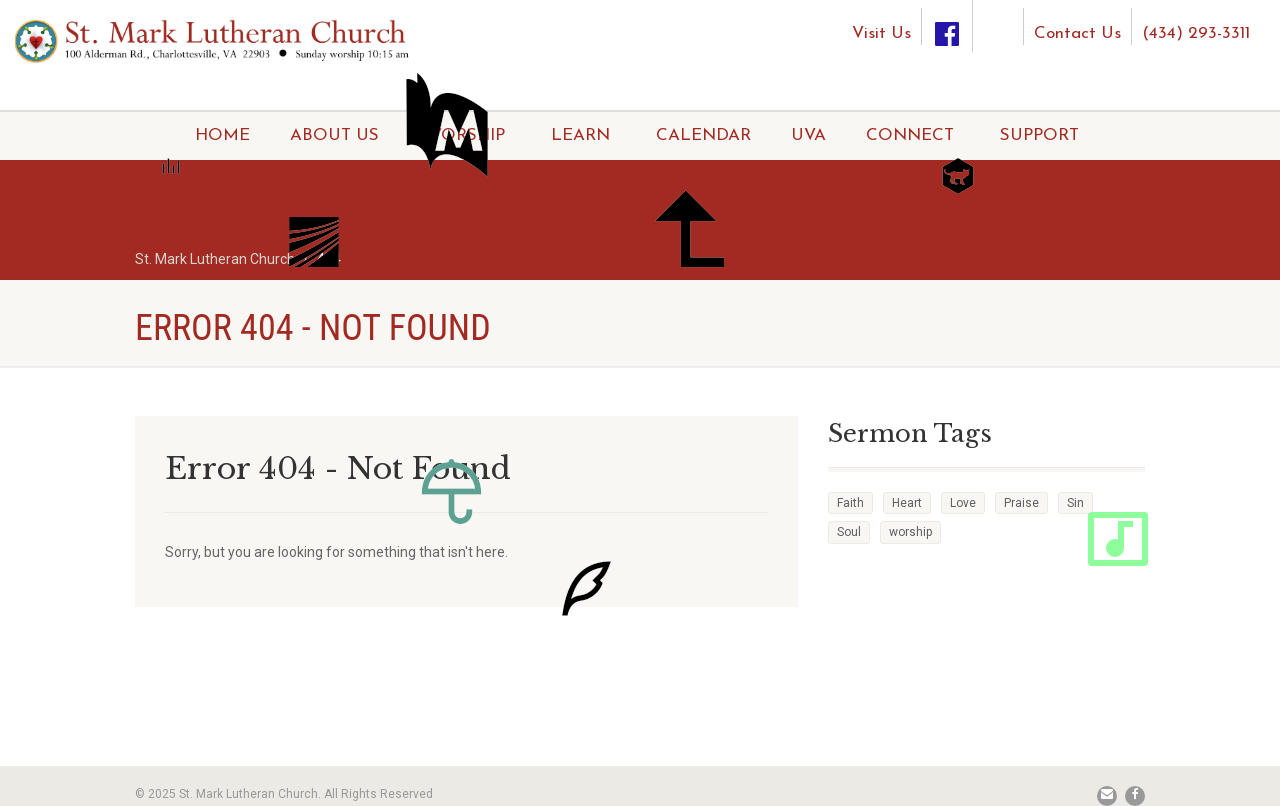 This screenshot has width=1280, height=806. What do you see at coordinates (451, 491) in the screenshot?
I see `view weather forecast or rain conditions` at bounding box center [451, 491].